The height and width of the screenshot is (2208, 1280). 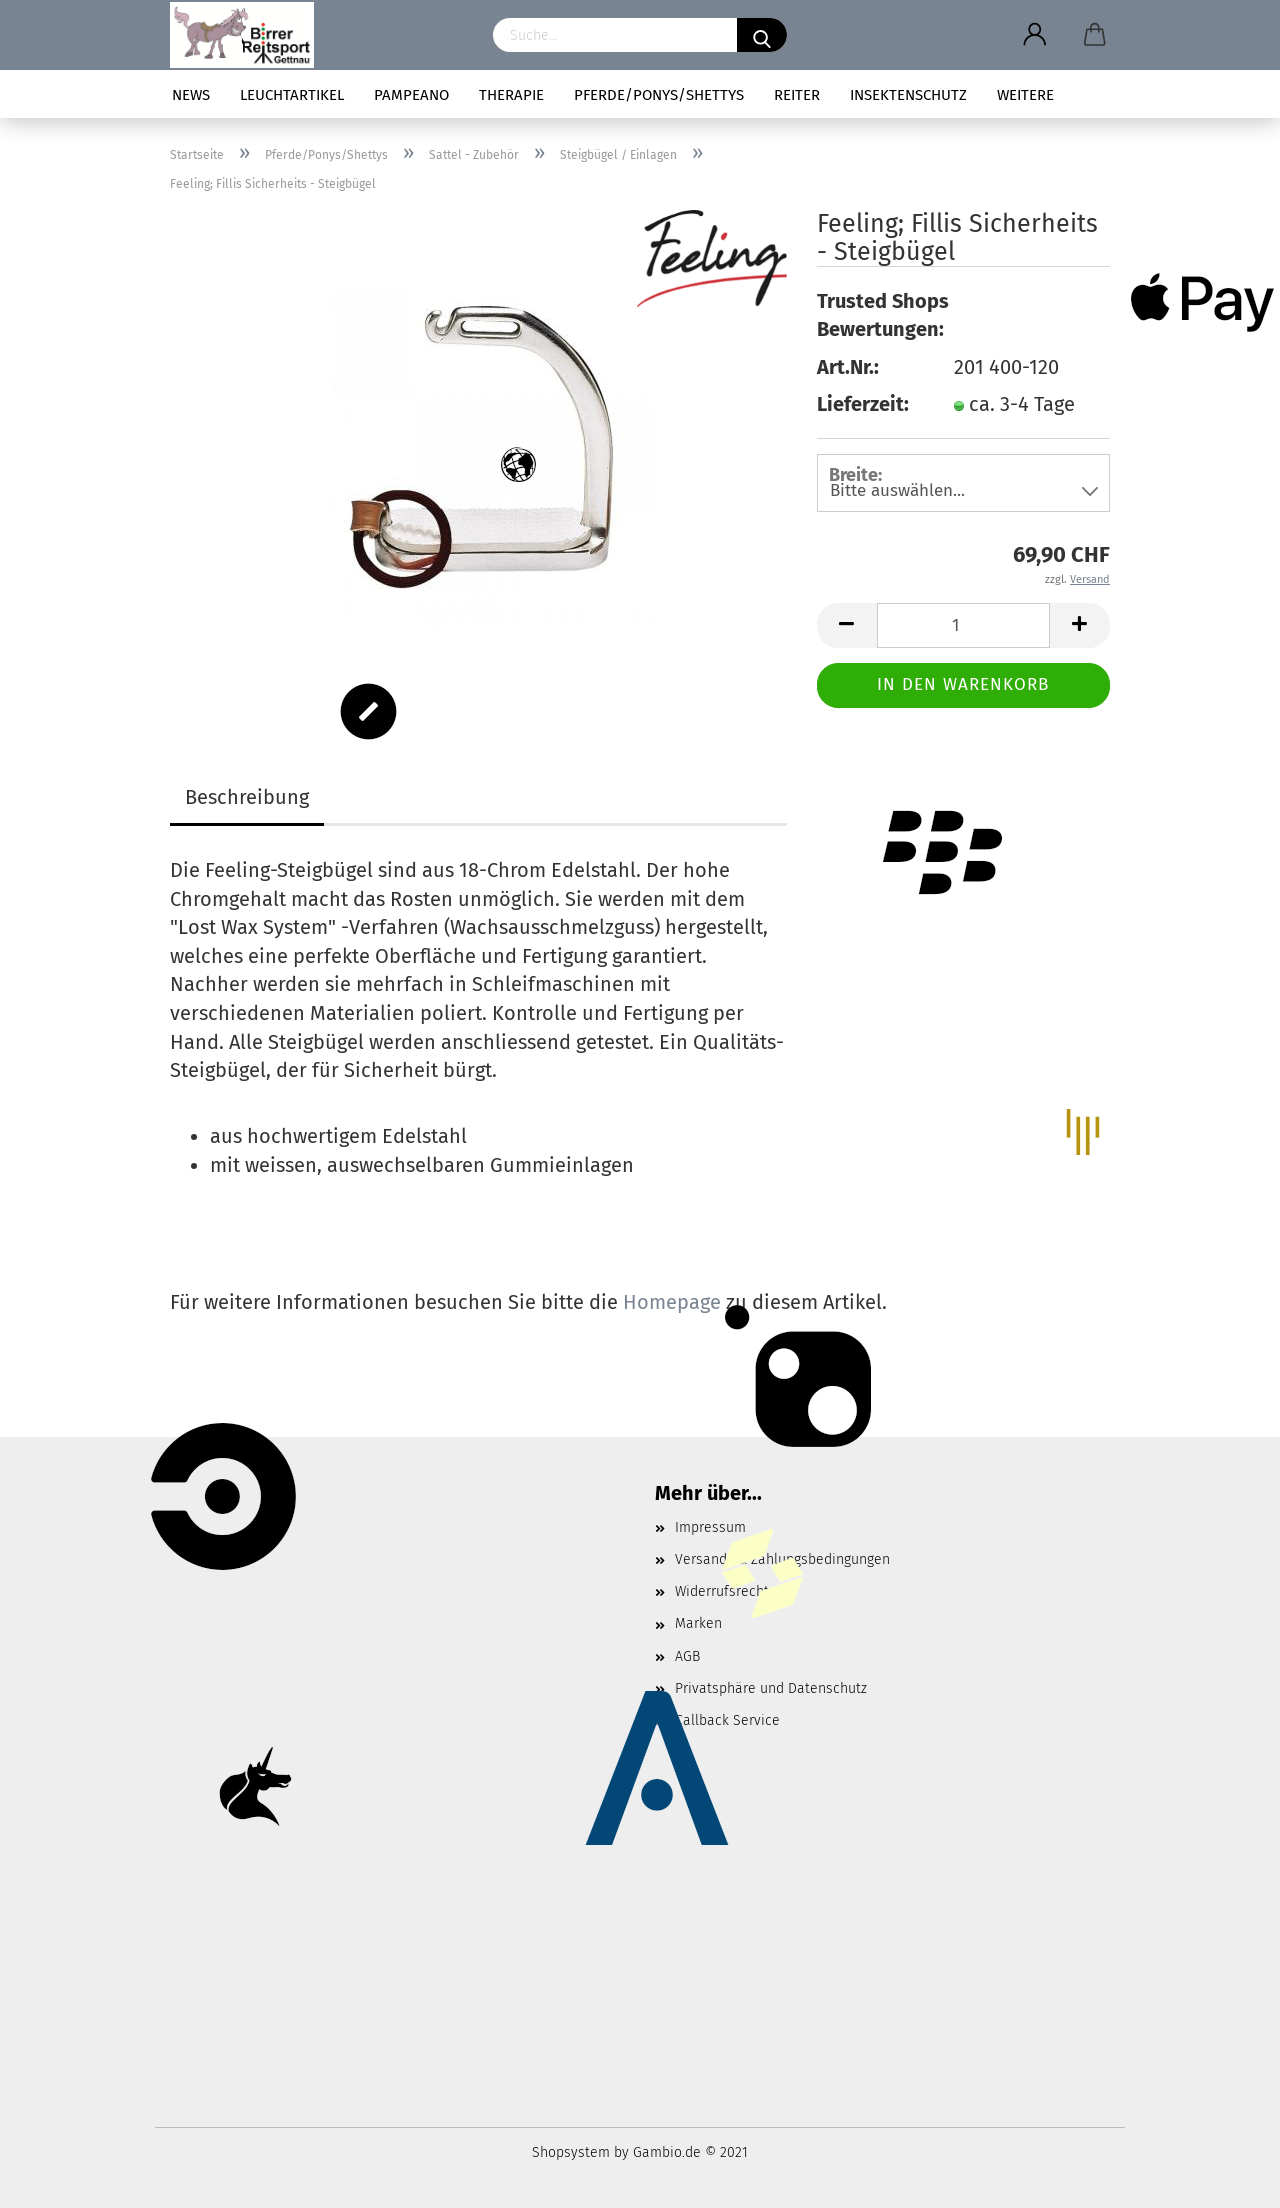 I want to click on pay with Apple Pay, so click(x=1202, y=302).